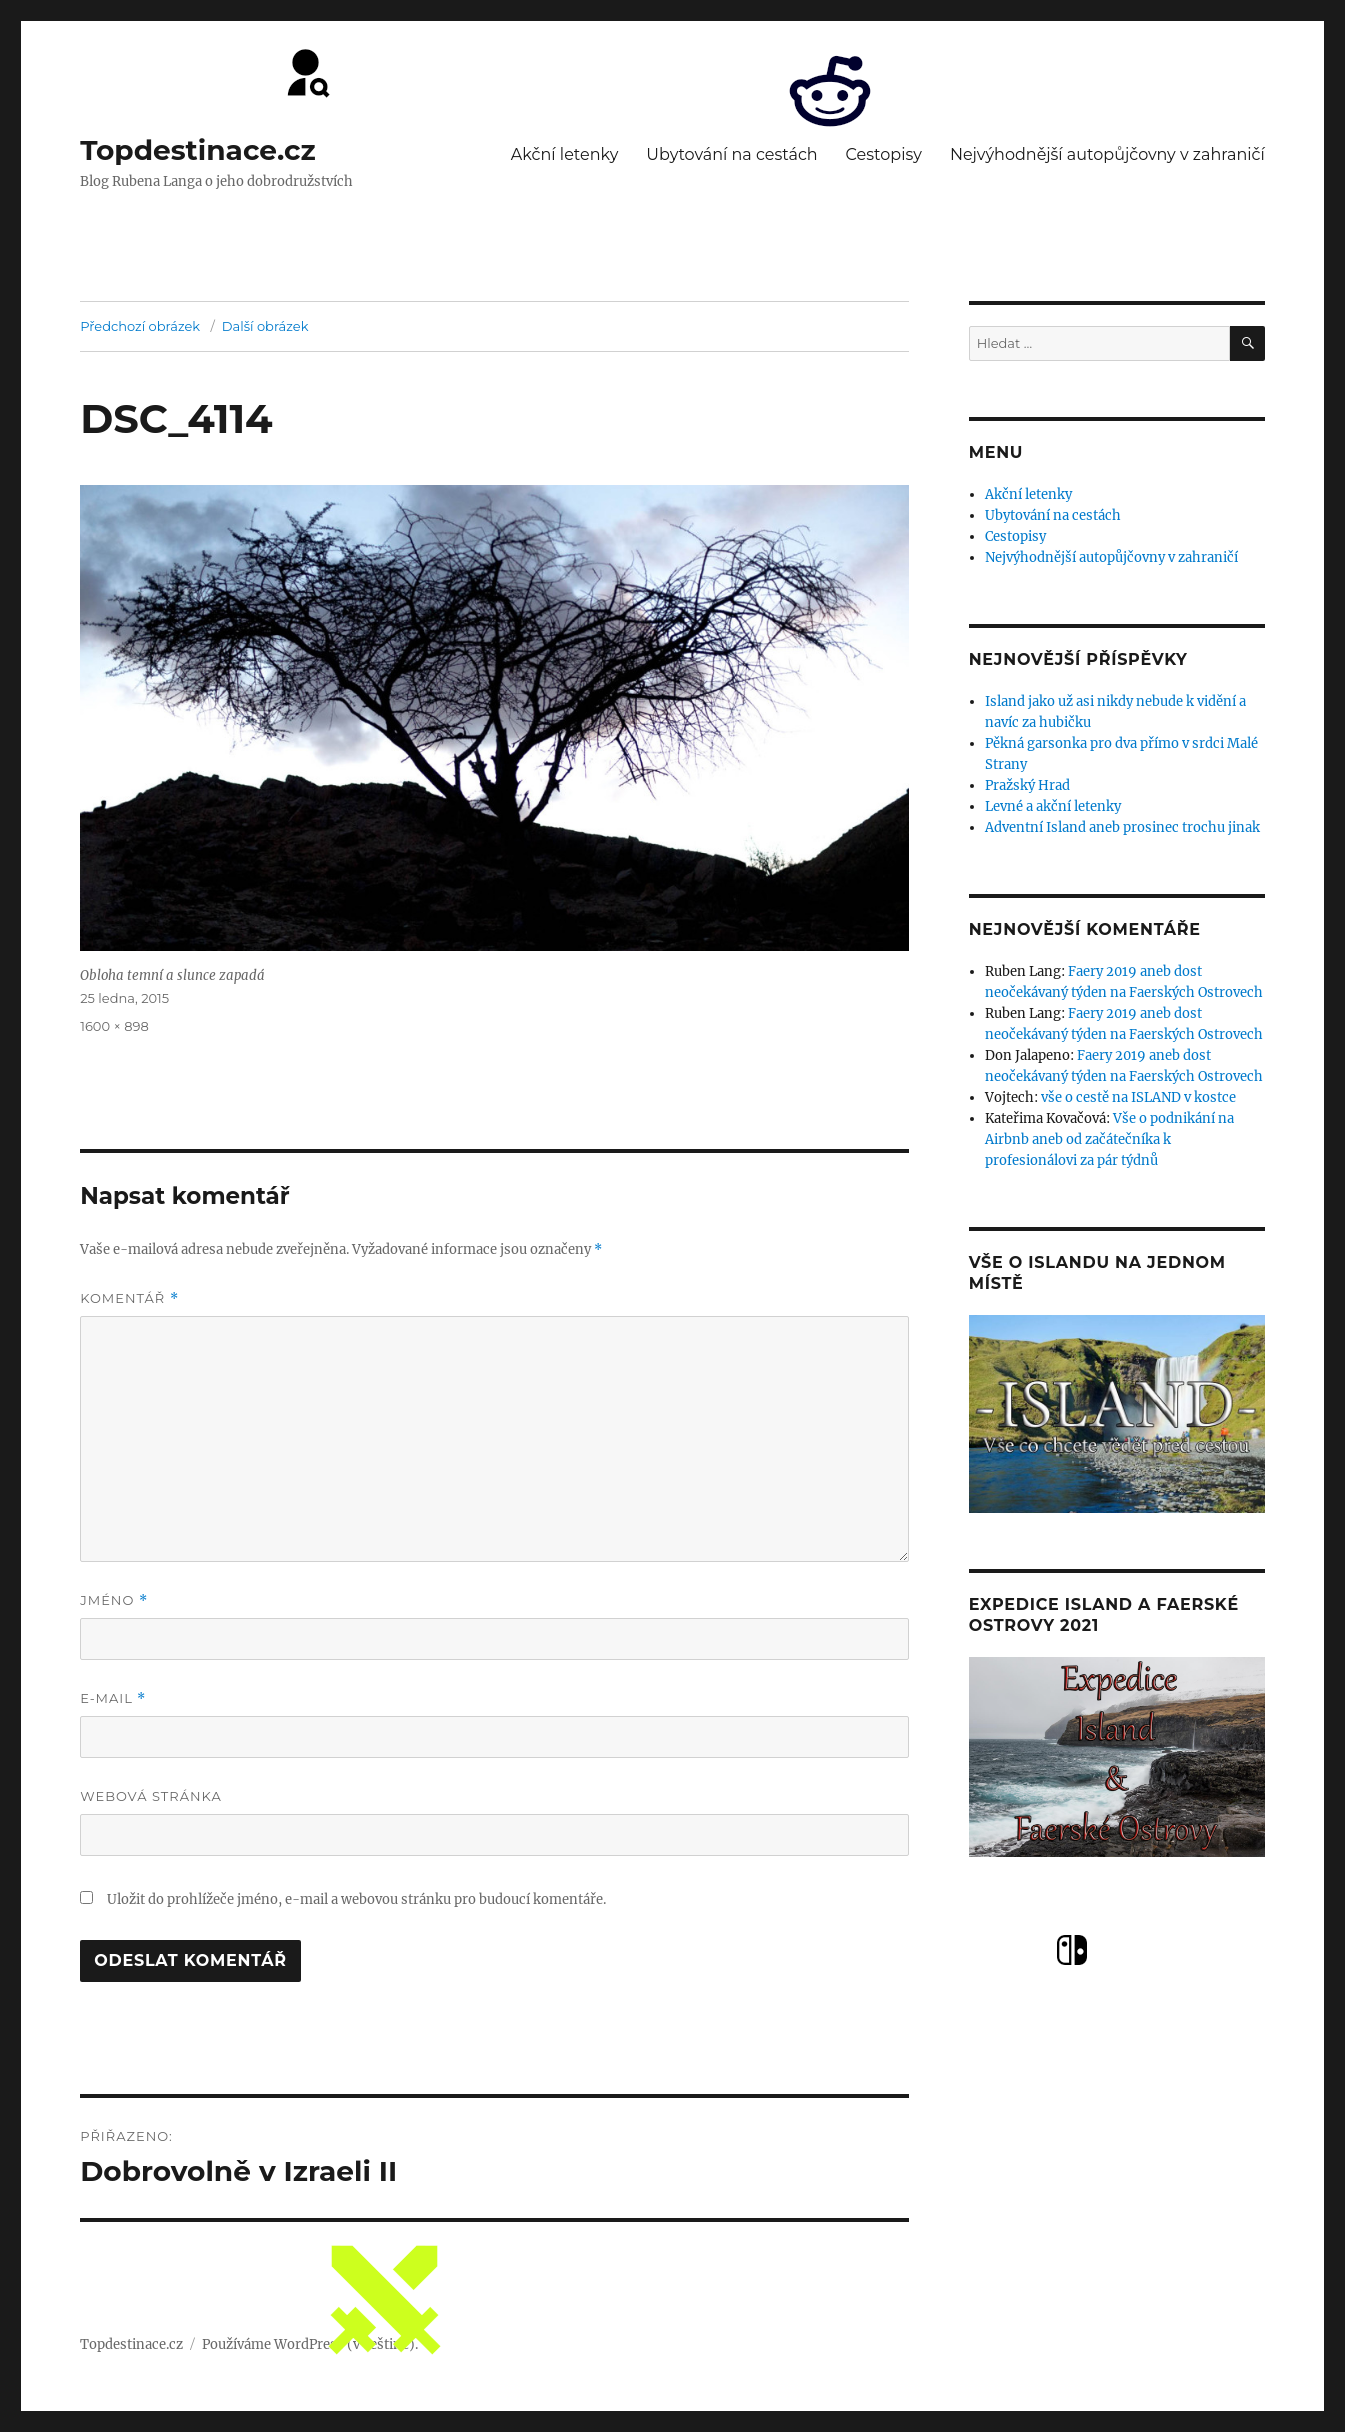 The width and height of the screenshot is (1345, 2432). I want to click on open the Reddit app, so click(830, 90).